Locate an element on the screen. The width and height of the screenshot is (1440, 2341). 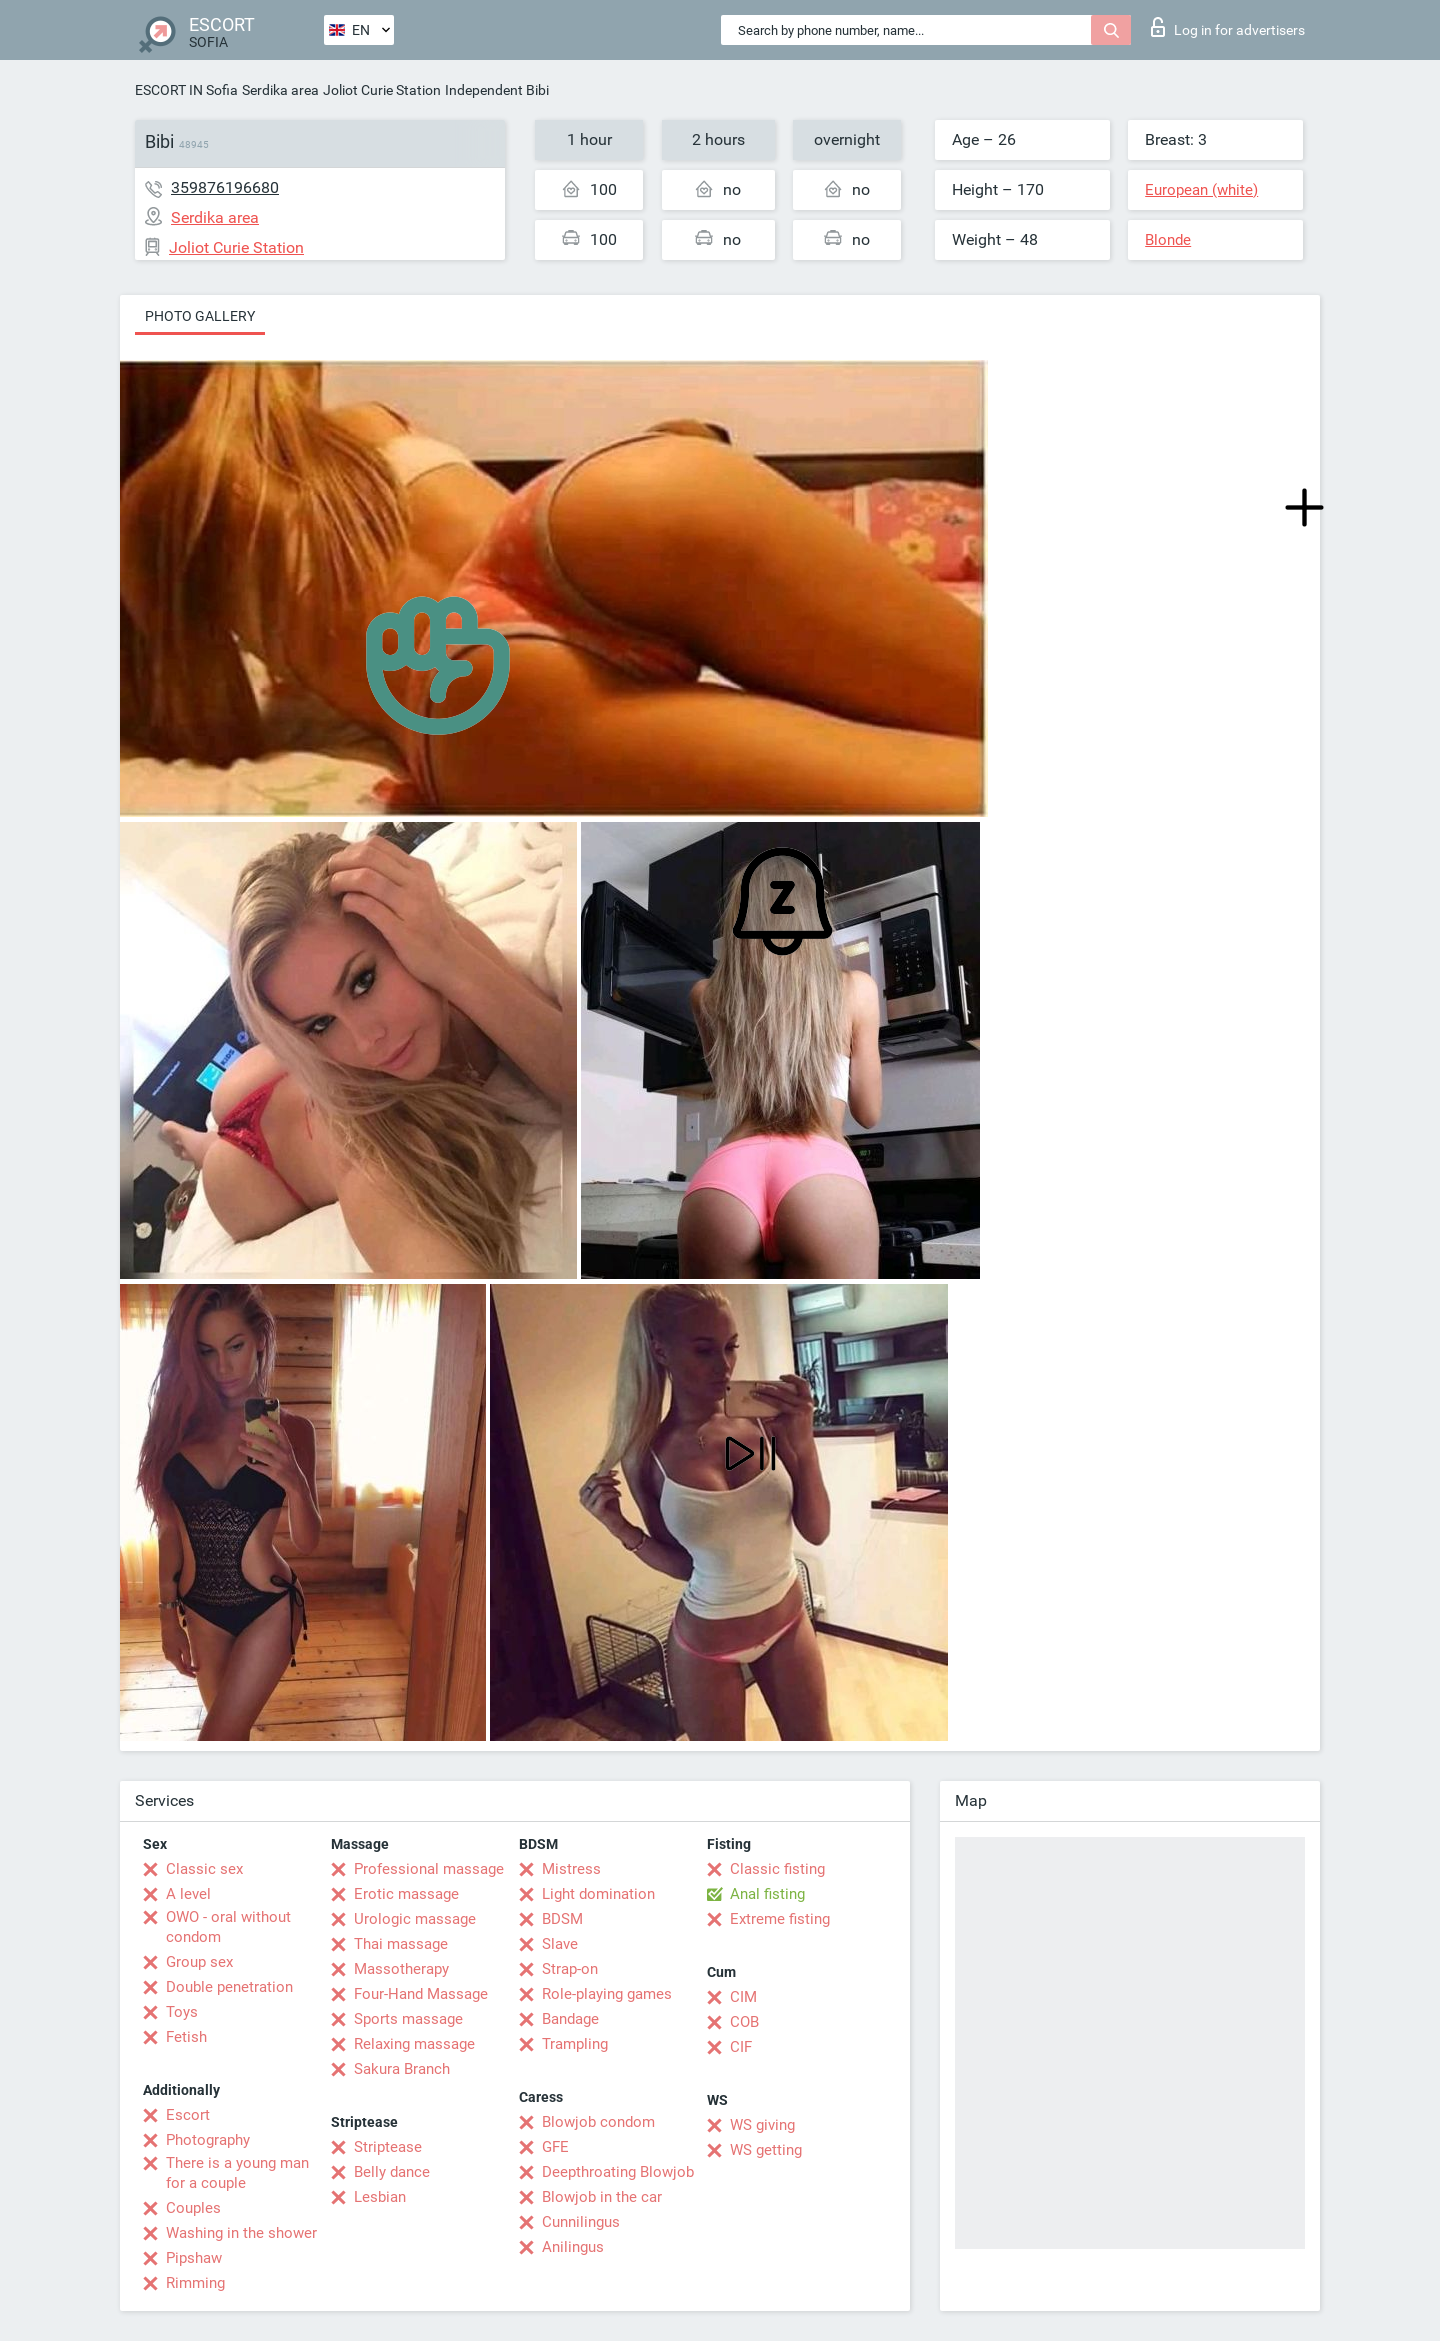
indicates solidarity or support action is located at coordinates (438, 663).